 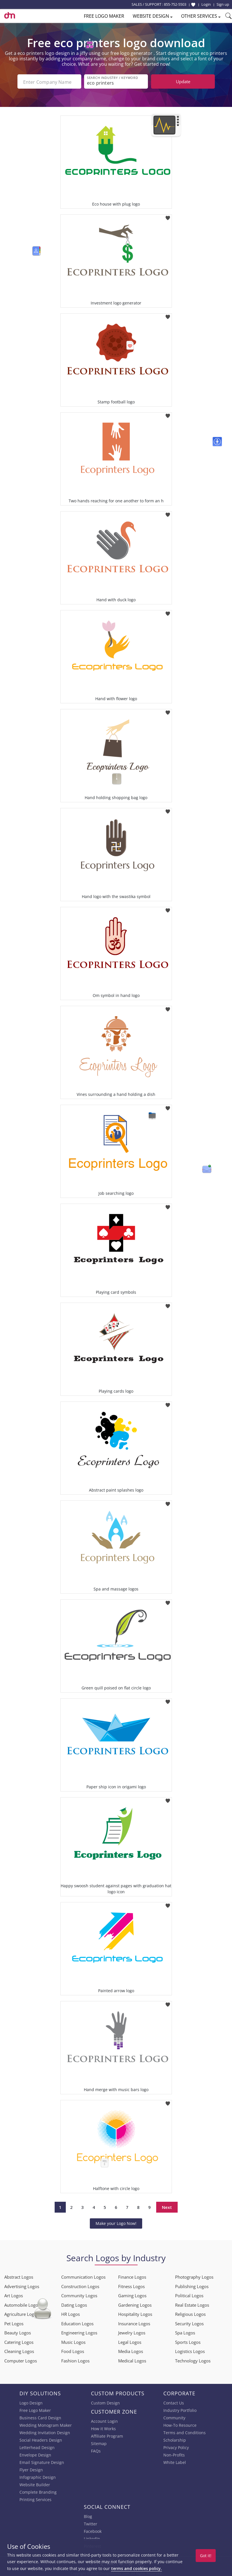 What do you see at coordinates (166, 125) in the screenshot?
I see `open system monitor to view resource usage` at bounding box center [166, 125].